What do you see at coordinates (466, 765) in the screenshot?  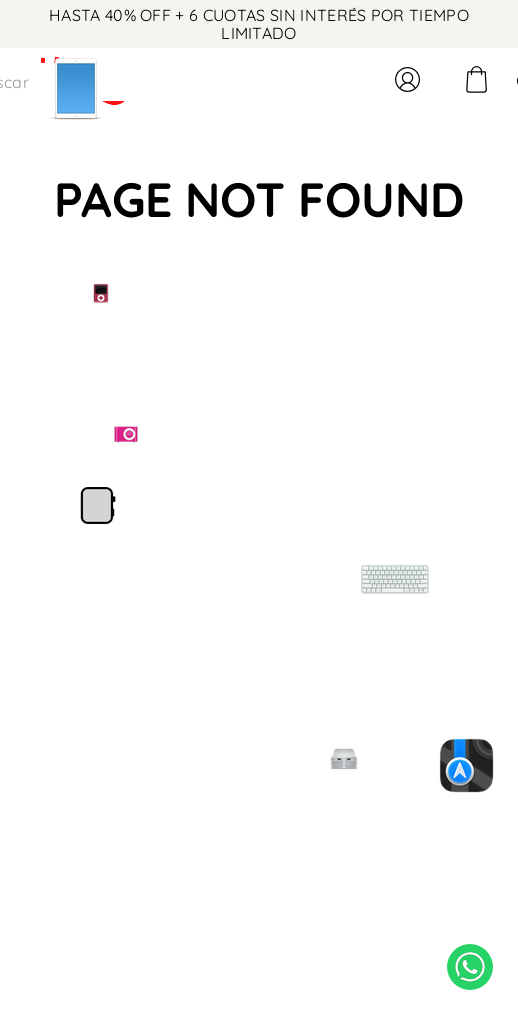 I see `open apple maps` at bounding box center [466, 765].